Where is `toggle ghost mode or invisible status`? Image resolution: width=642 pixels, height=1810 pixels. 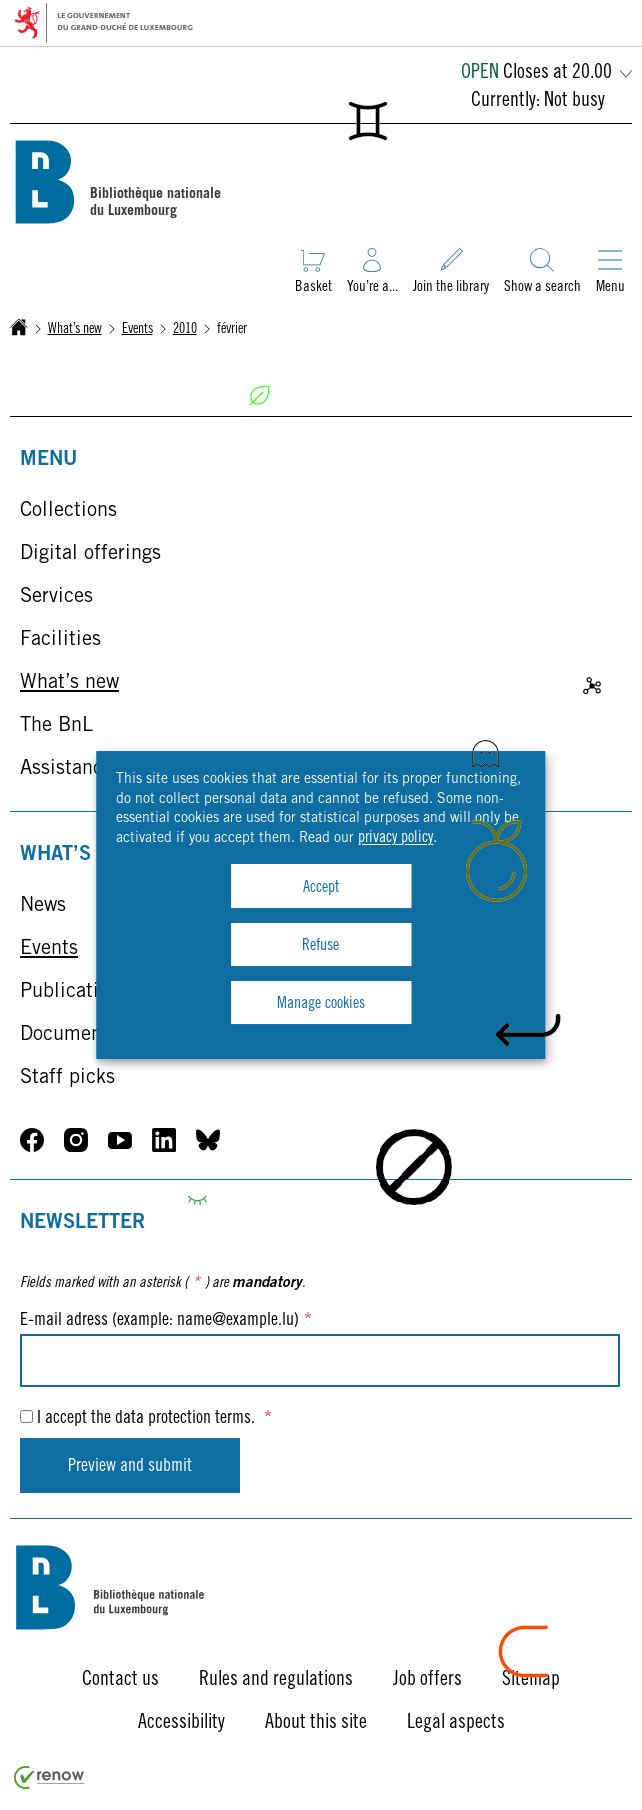 toggle ghost mode or invisible status is located at coordinates (485, 754).